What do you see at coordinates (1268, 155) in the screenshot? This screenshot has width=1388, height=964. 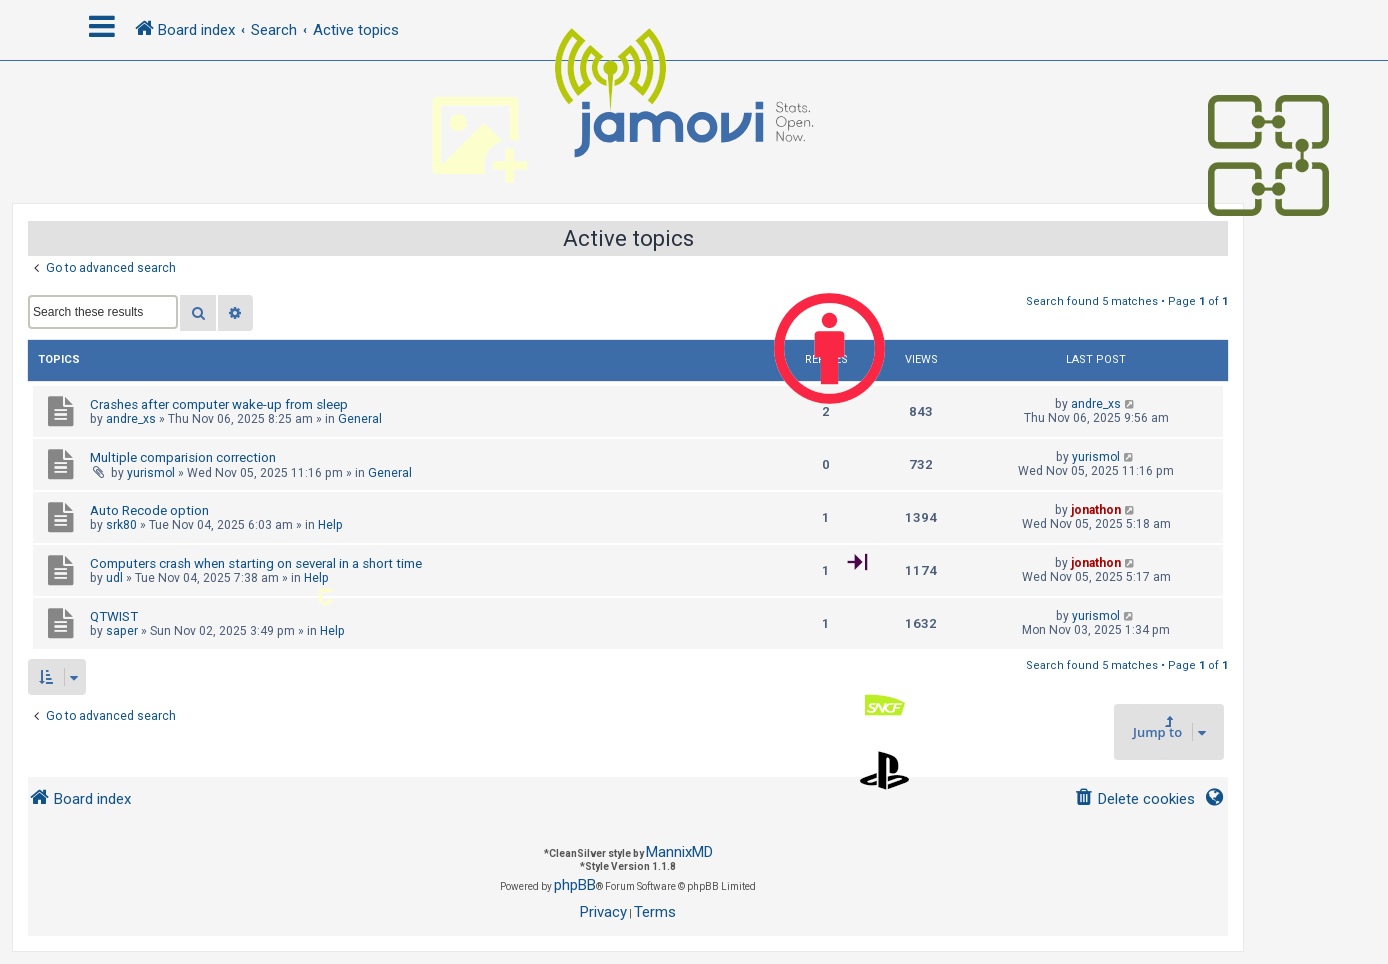 I see `xyflow brand logo` at bounding box center [1268, 155].